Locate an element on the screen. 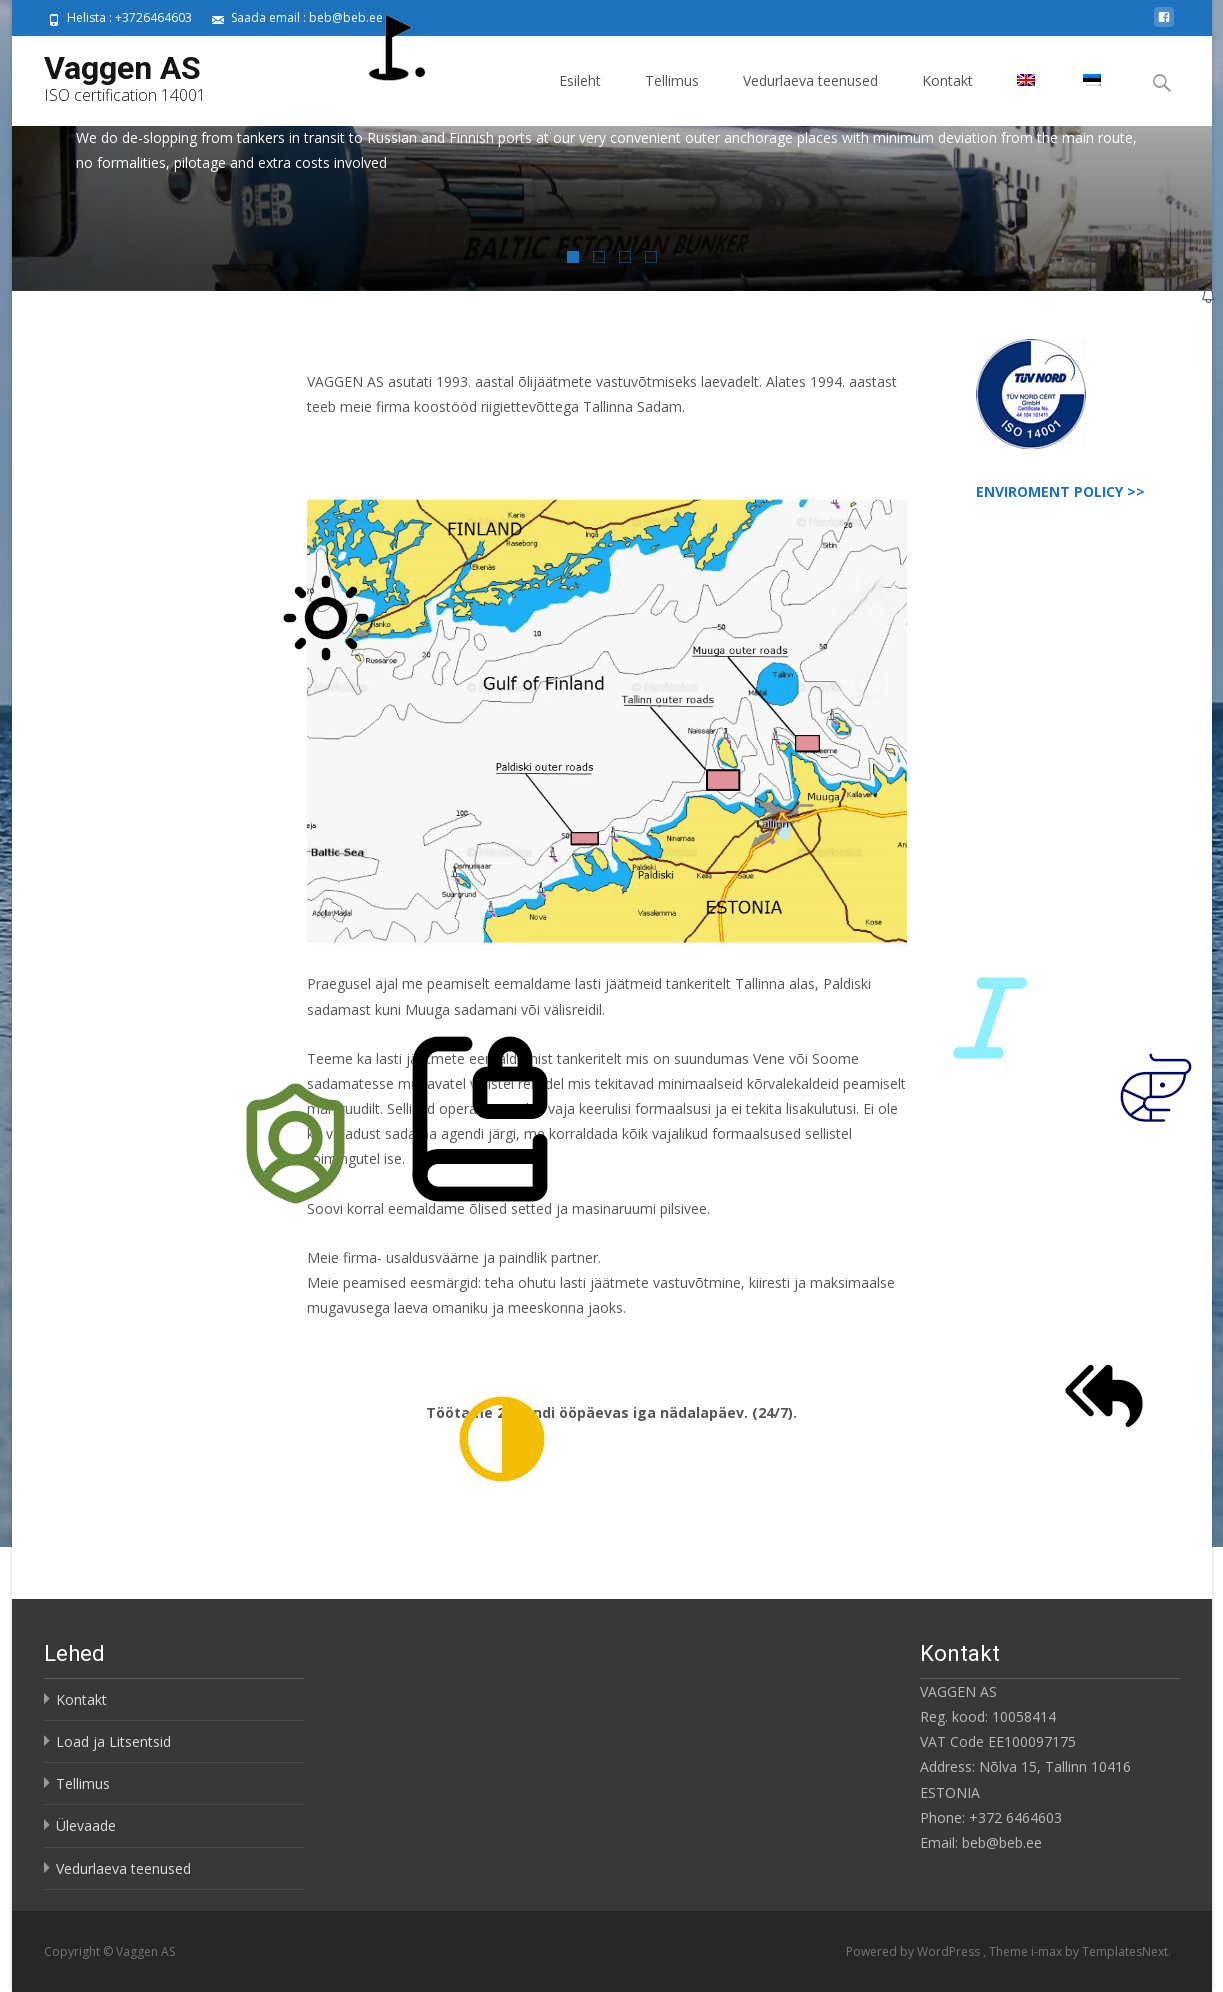 Image resolution: width=1223 pixels, height=1992 pixels. view your notifications is located at coordinates (1208, 295).